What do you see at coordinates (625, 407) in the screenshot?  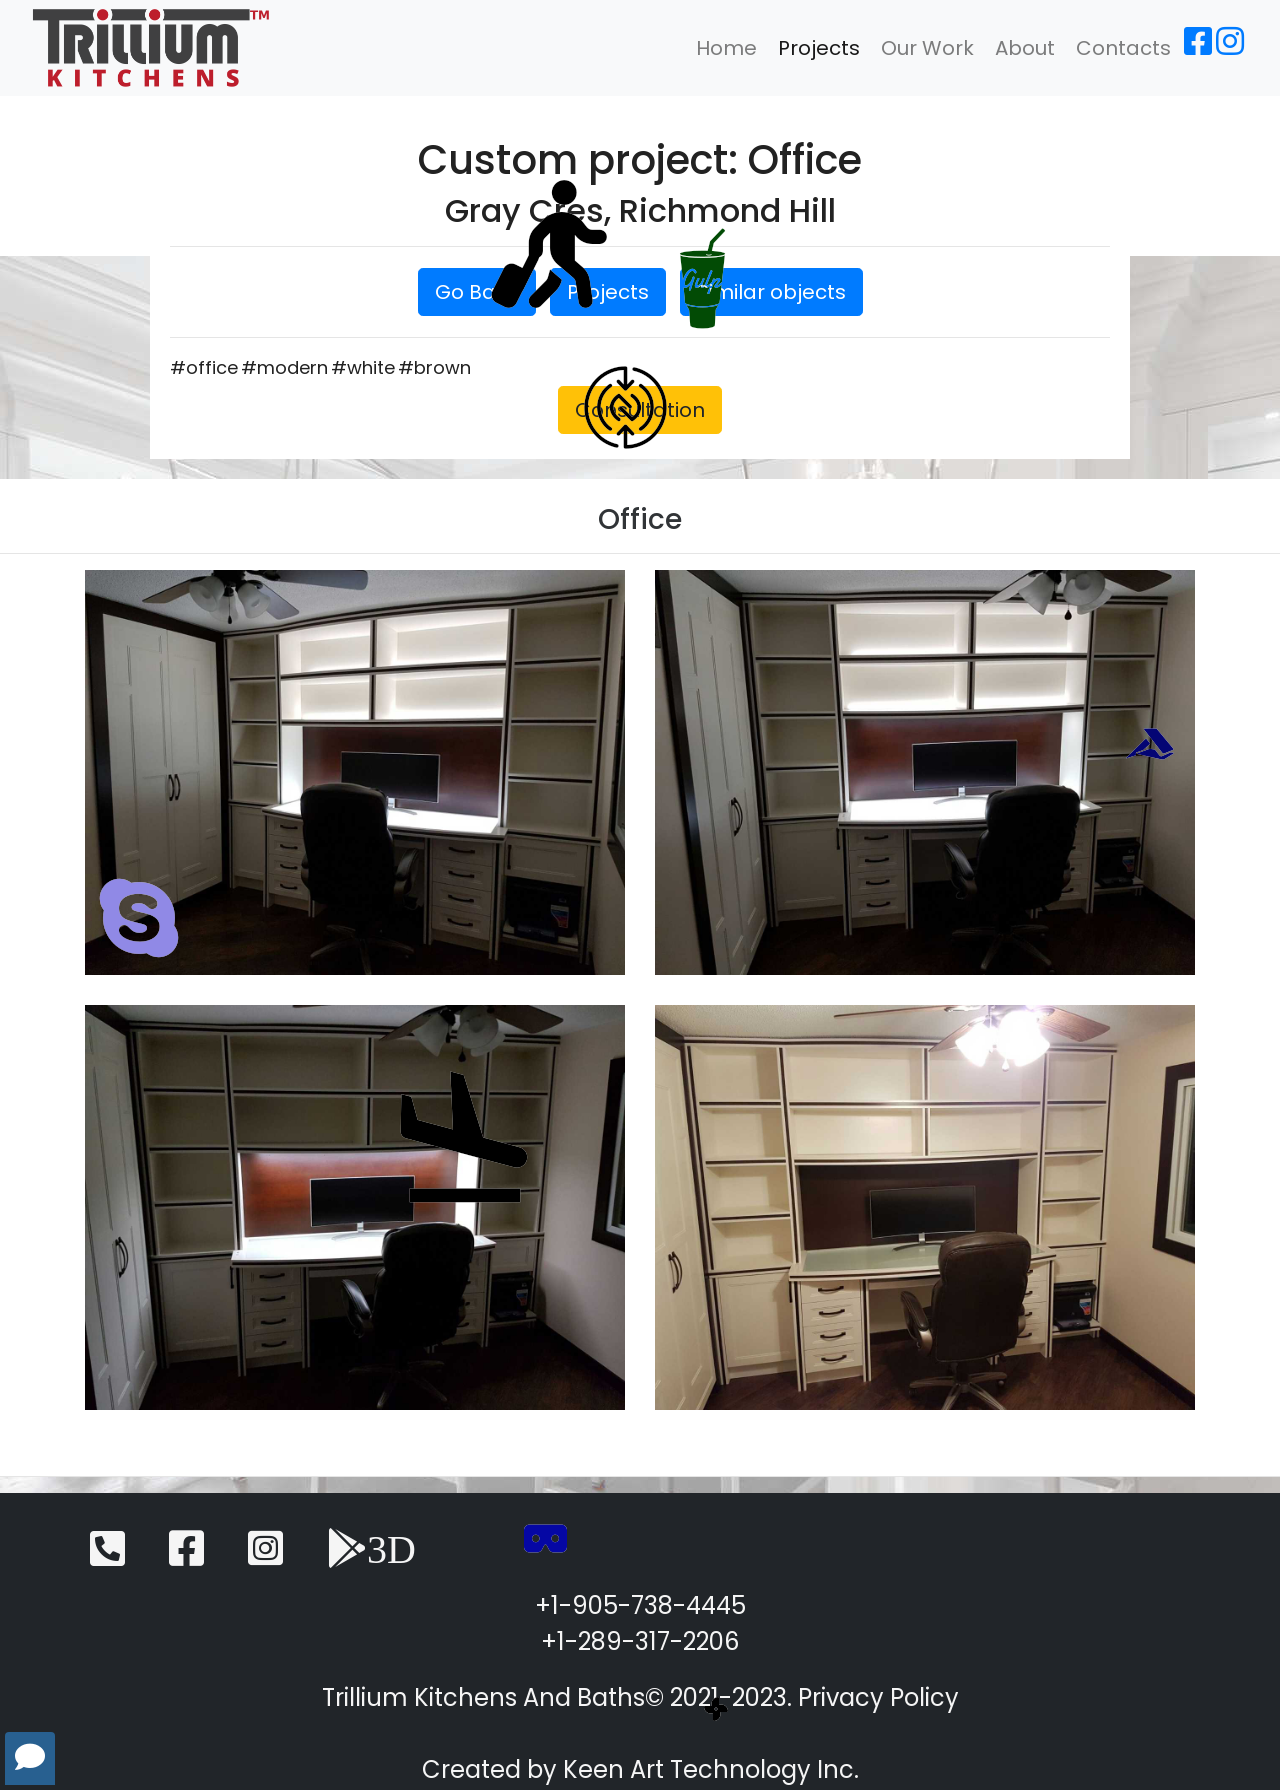 I see `indicates nfc directional communication capability` at bounding box center [625, 407].